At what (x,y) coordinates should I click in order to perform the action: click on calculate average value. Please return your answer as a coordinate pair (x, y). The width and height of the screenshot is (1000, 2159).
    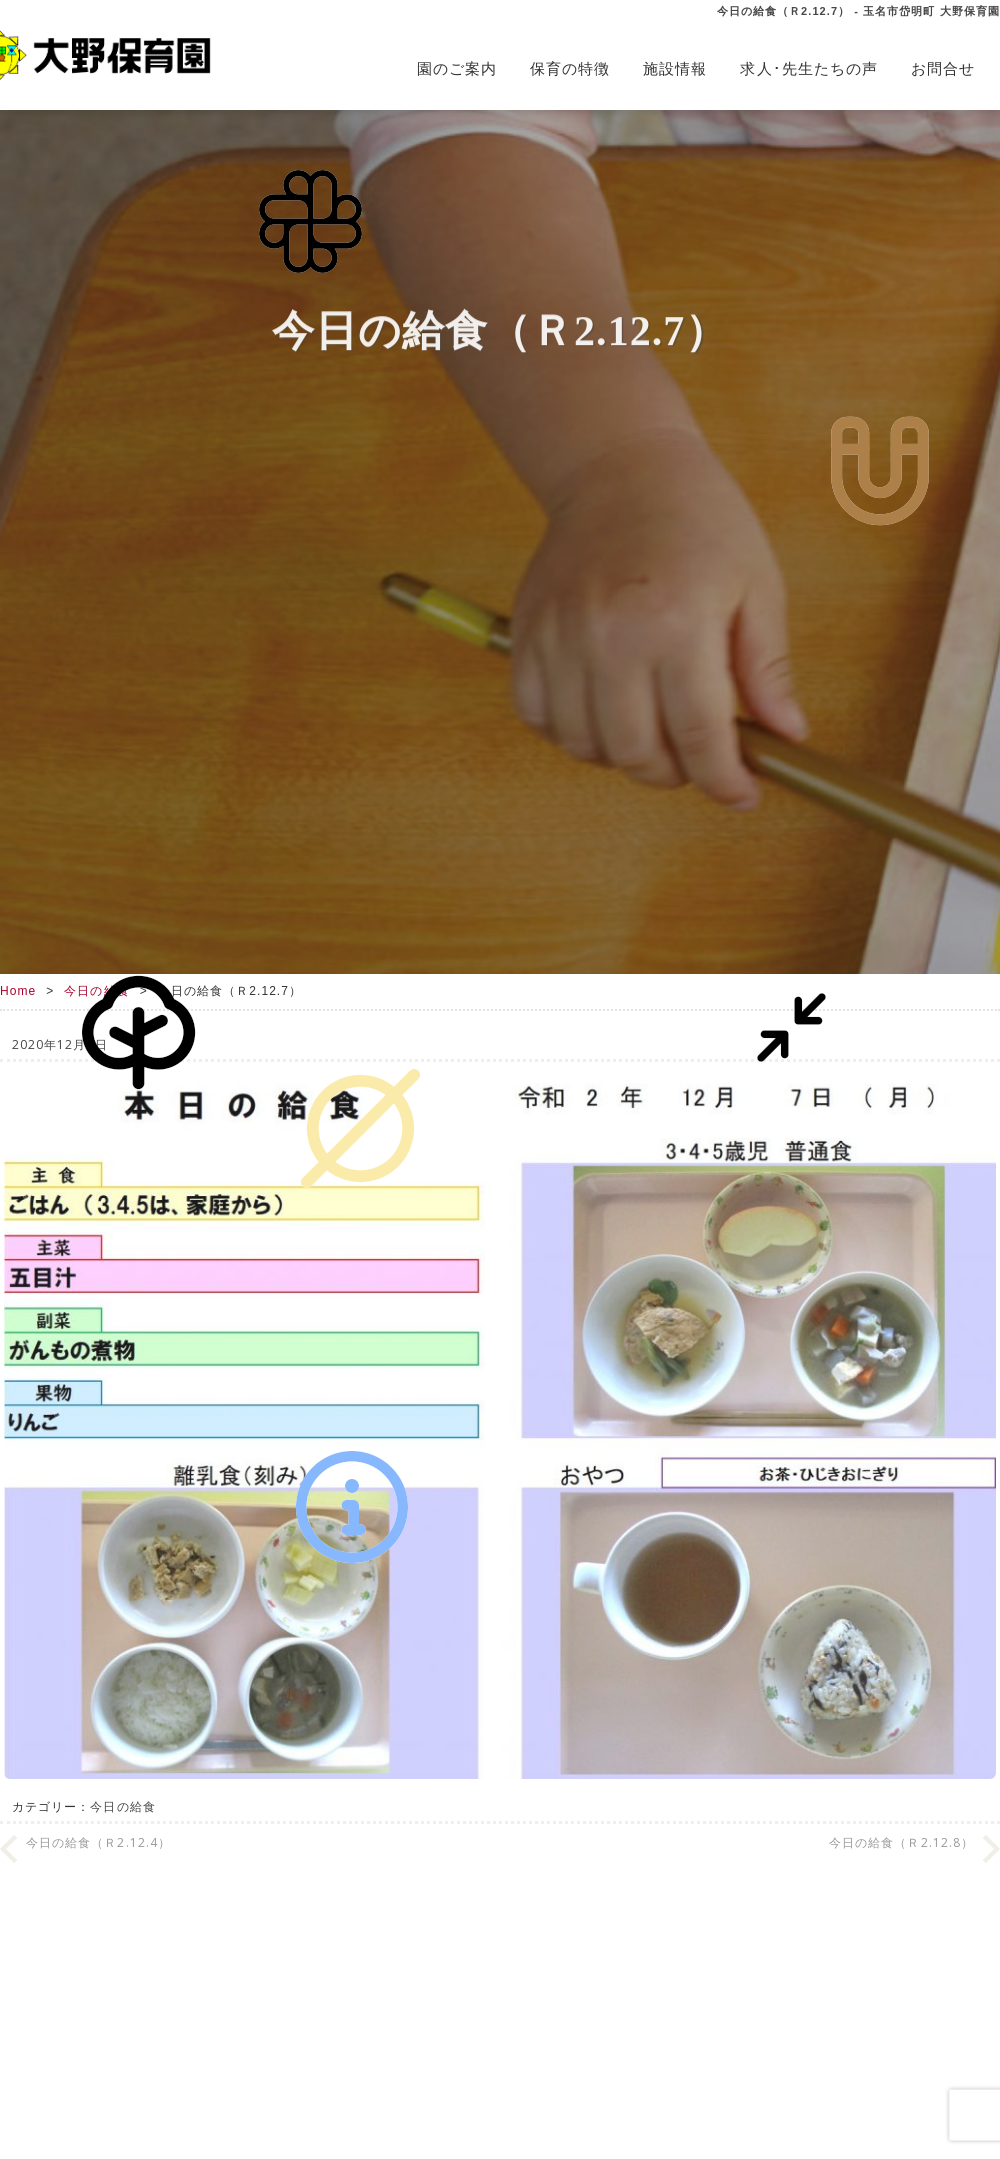
    Looking at the image, I should click on (360, 1128).